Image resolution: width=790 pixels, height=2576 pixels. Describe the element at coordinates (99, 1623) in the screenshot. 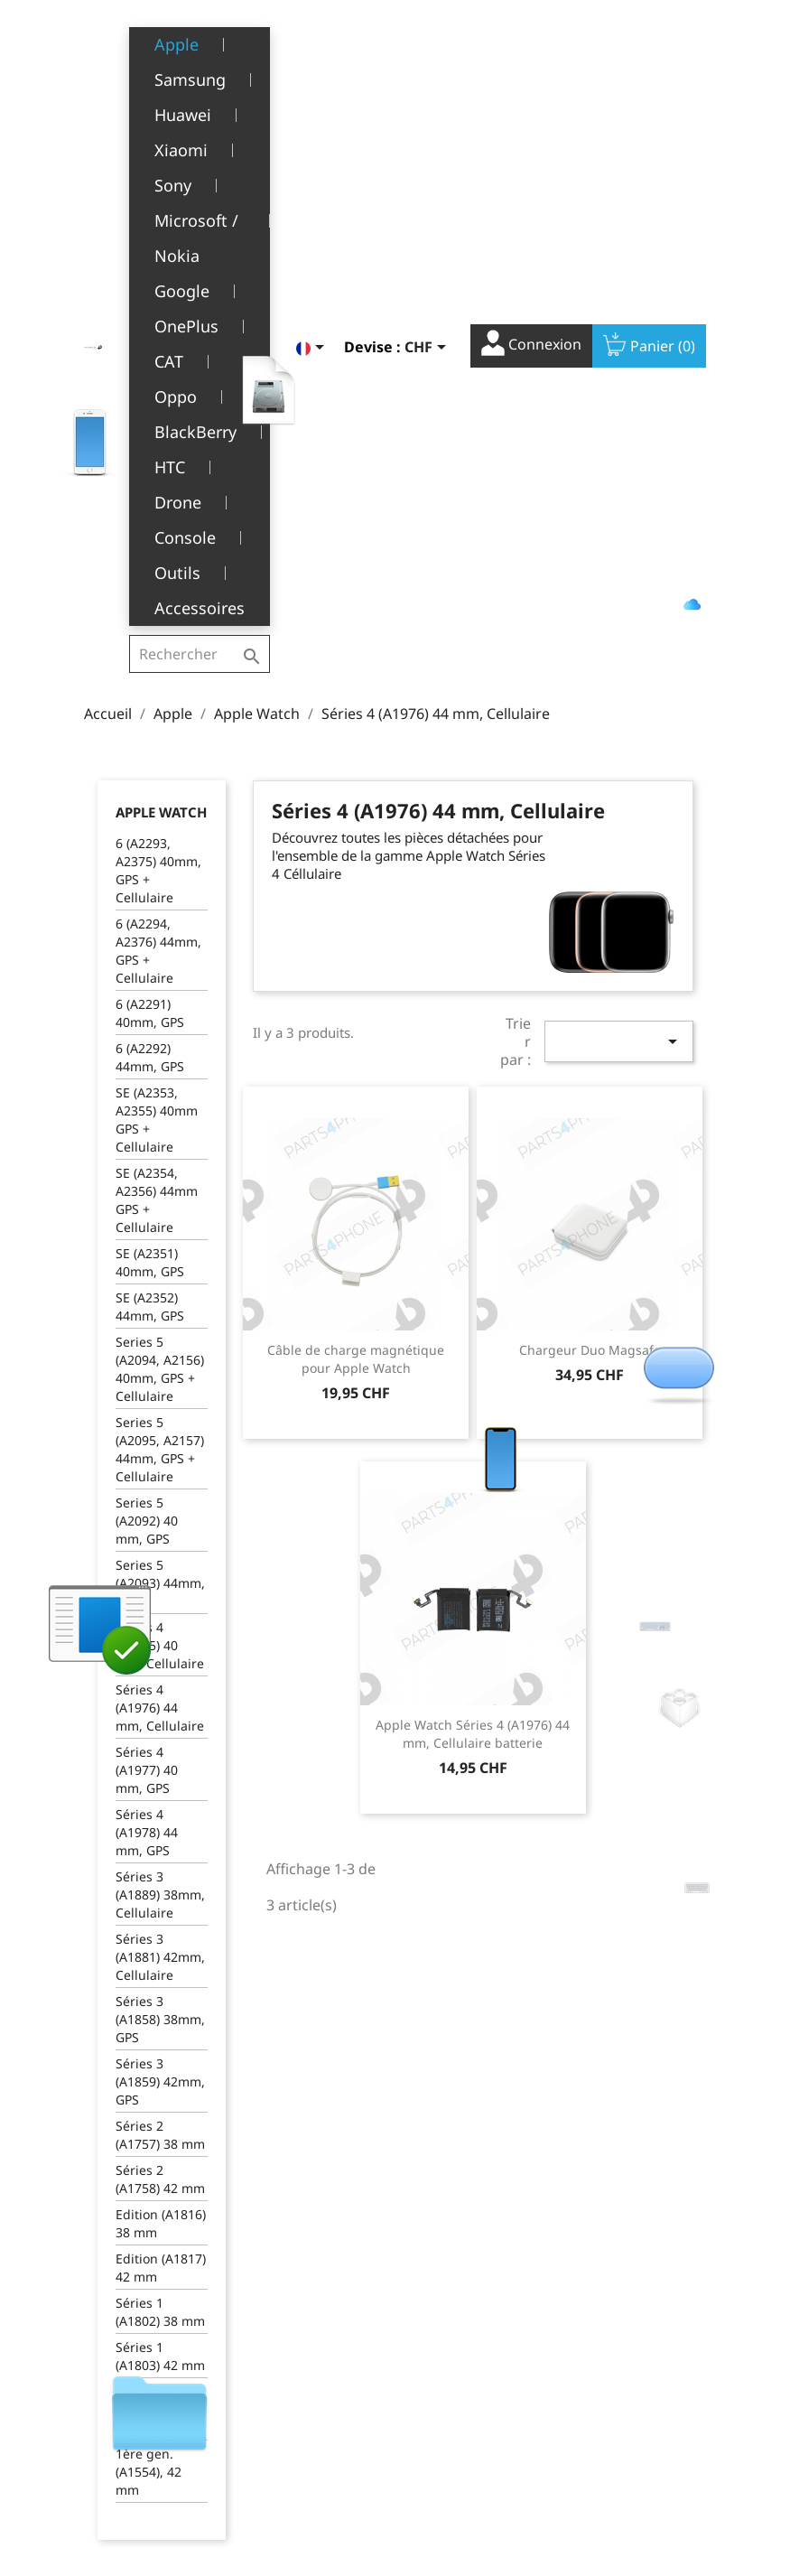

I see `program or application verified successfully` at that location.